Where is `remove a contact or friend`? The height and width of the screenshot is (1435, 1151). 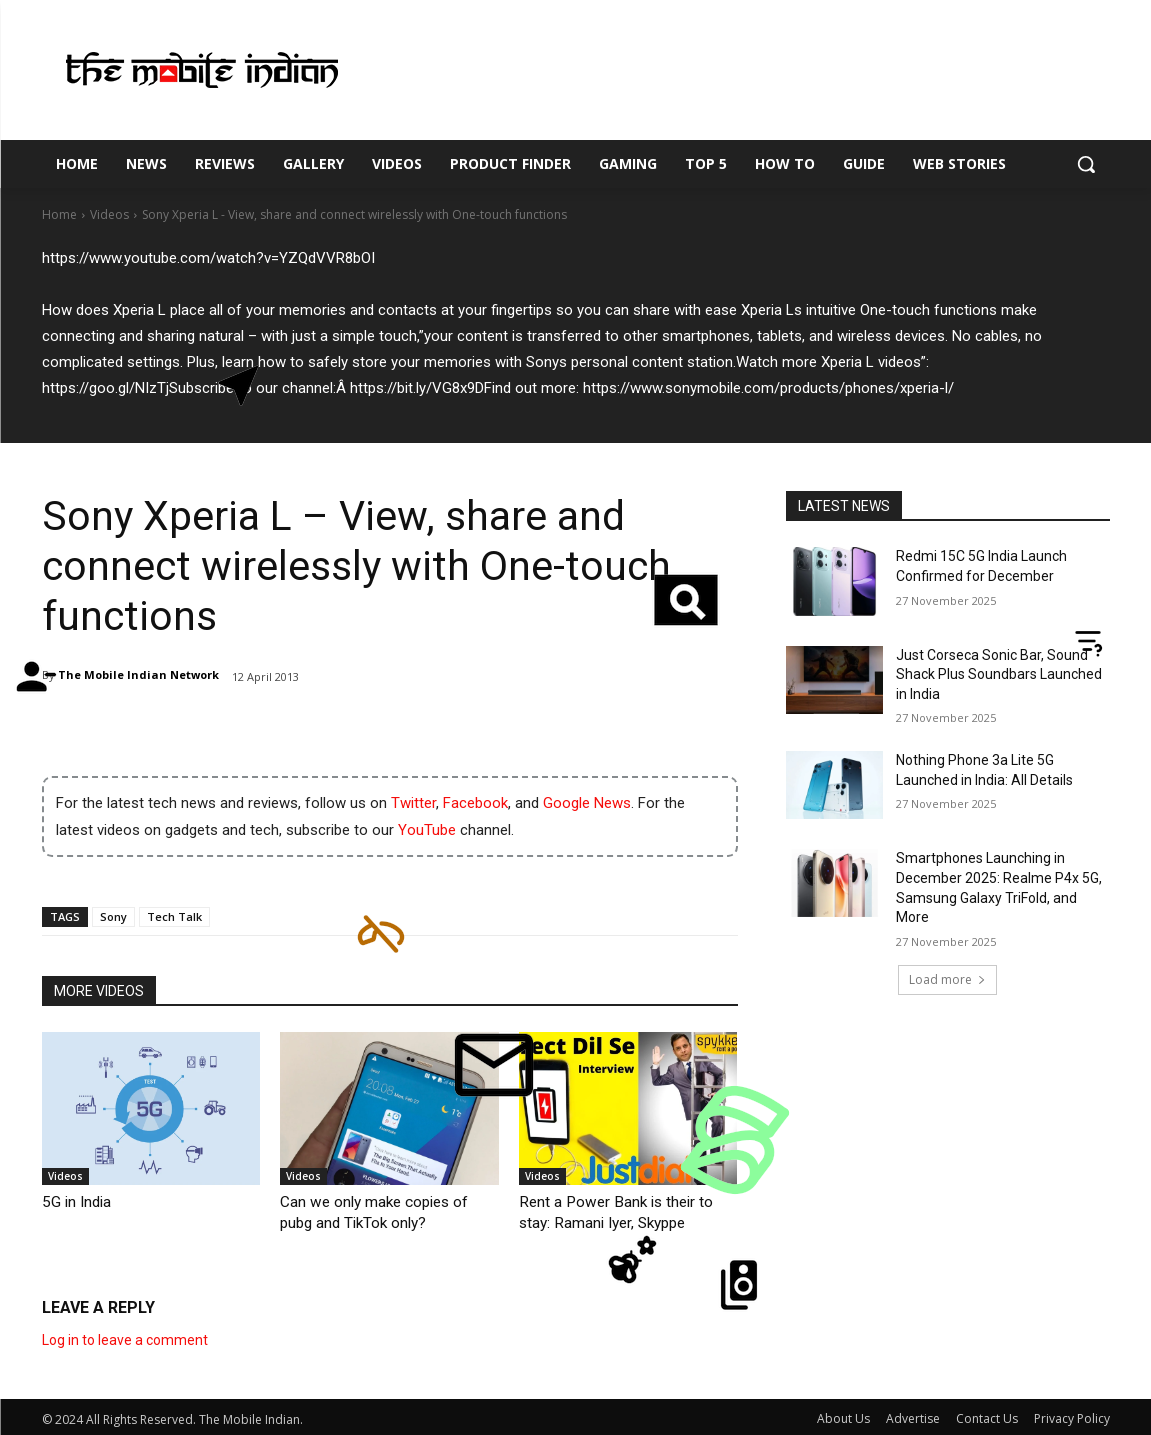 remove a contact or friend is located at coordinates (35, 676).